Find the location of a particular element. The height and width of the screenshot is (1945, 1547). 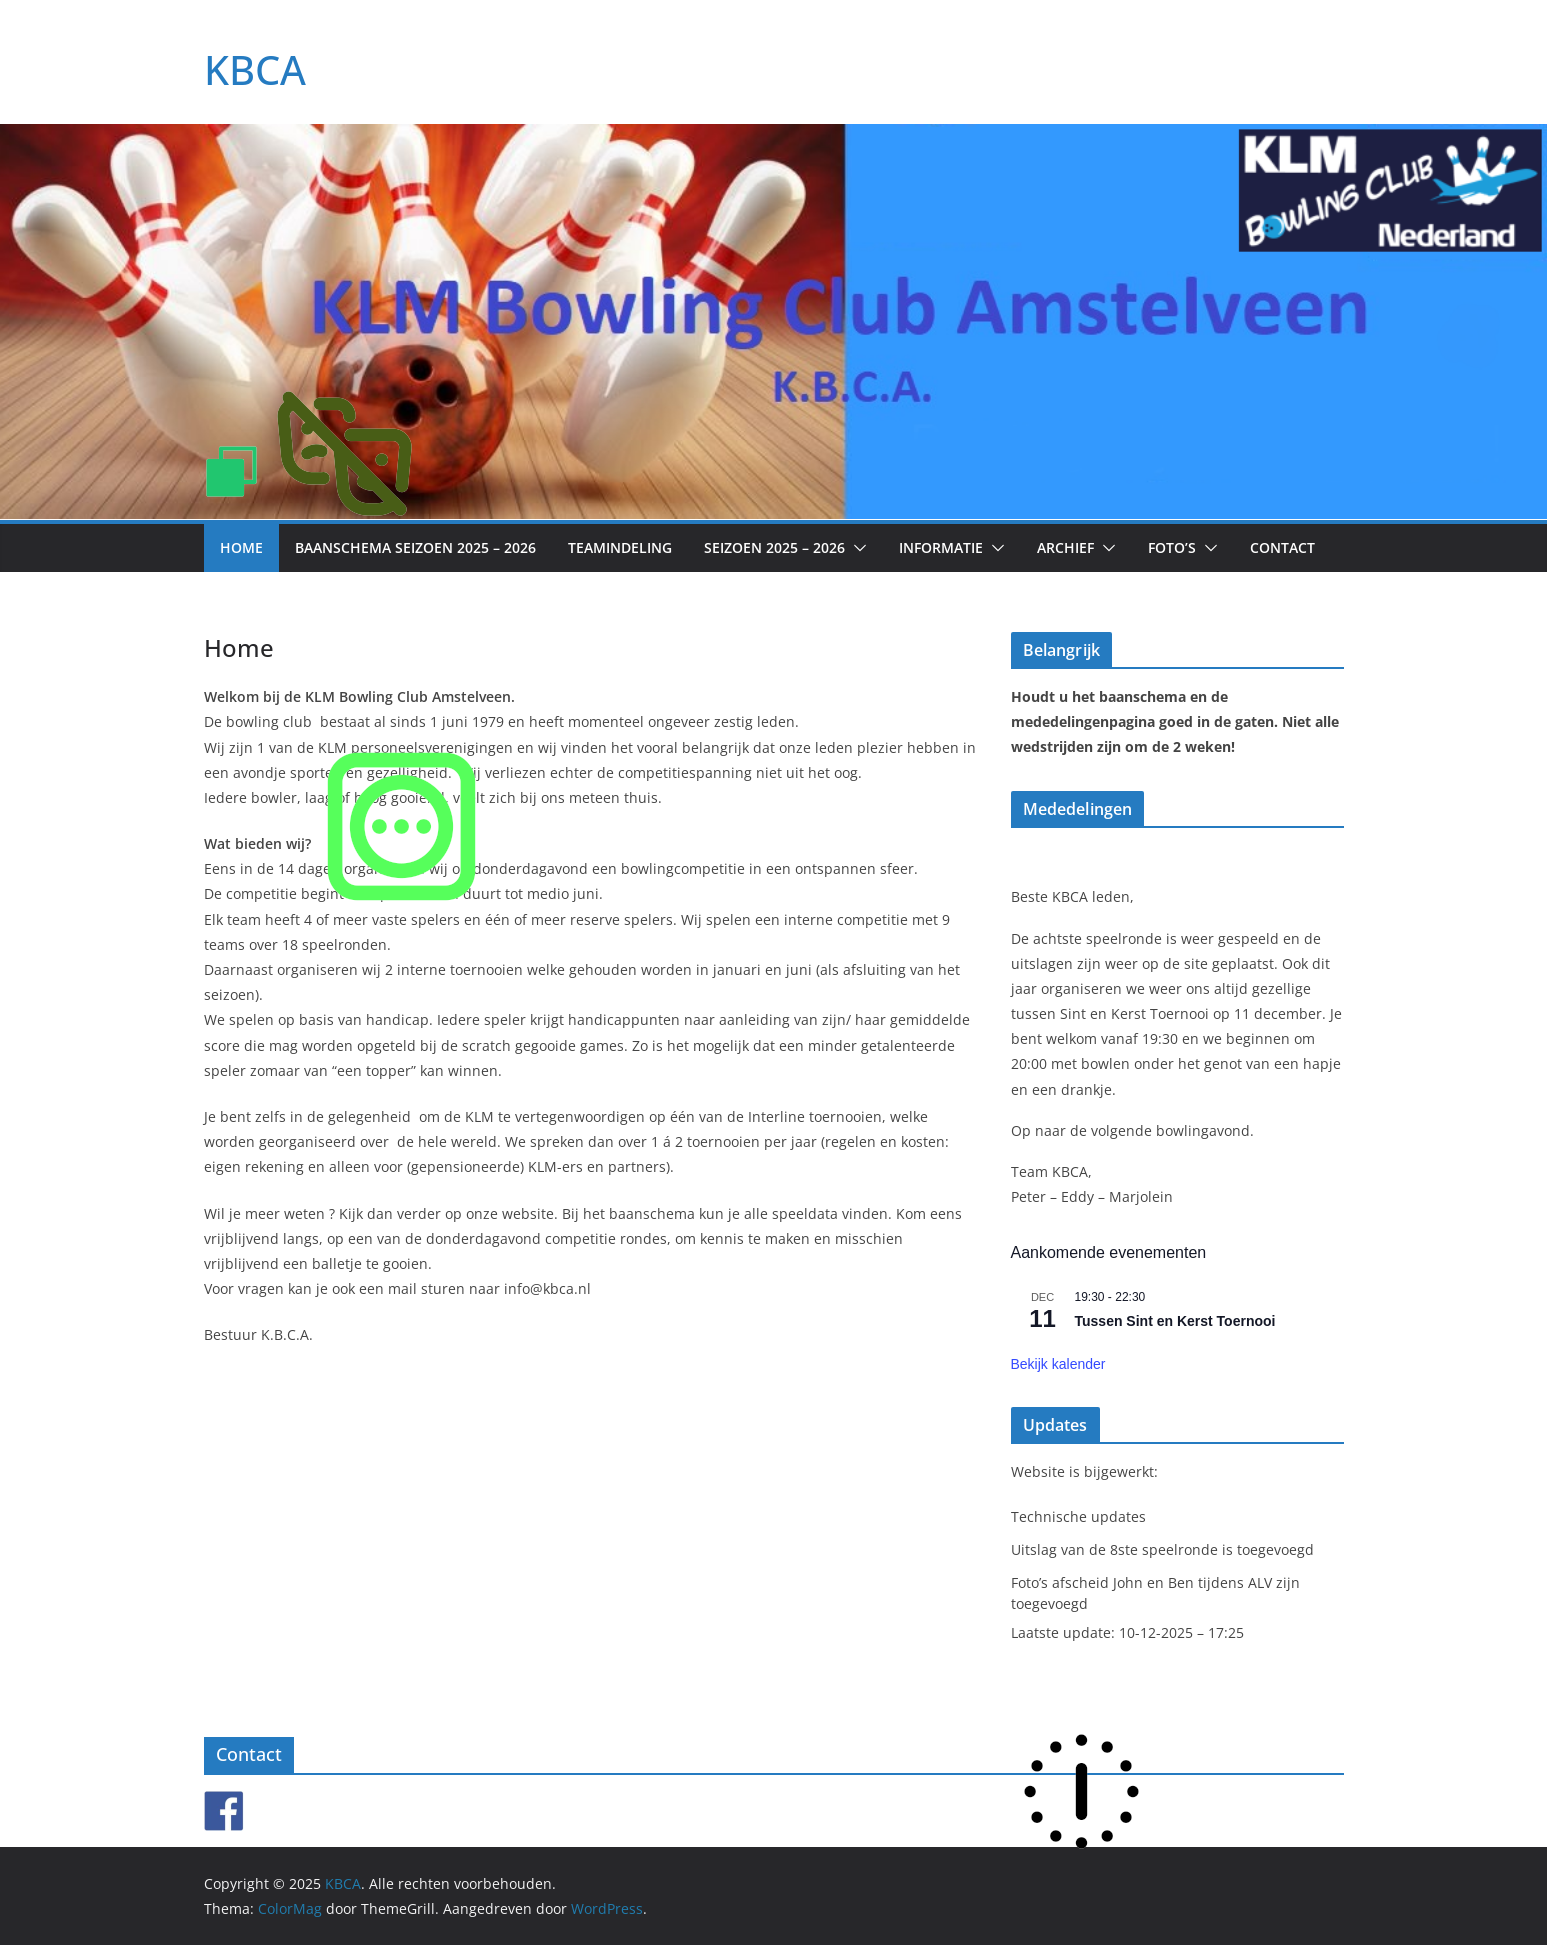

disable theater or entertainment mode is located at coordinates (344, 453).